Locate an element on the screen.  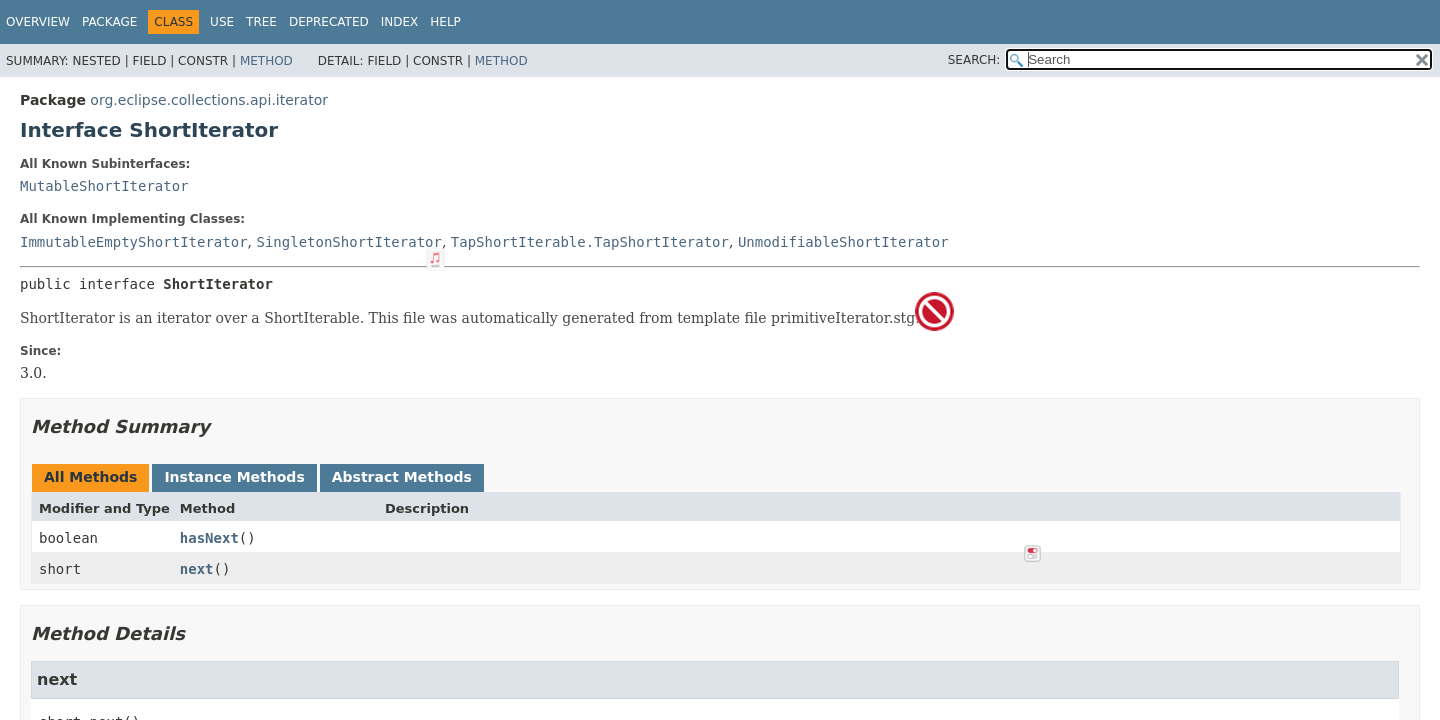
clear or delete text from an input field is located at coordinates (934, 311).